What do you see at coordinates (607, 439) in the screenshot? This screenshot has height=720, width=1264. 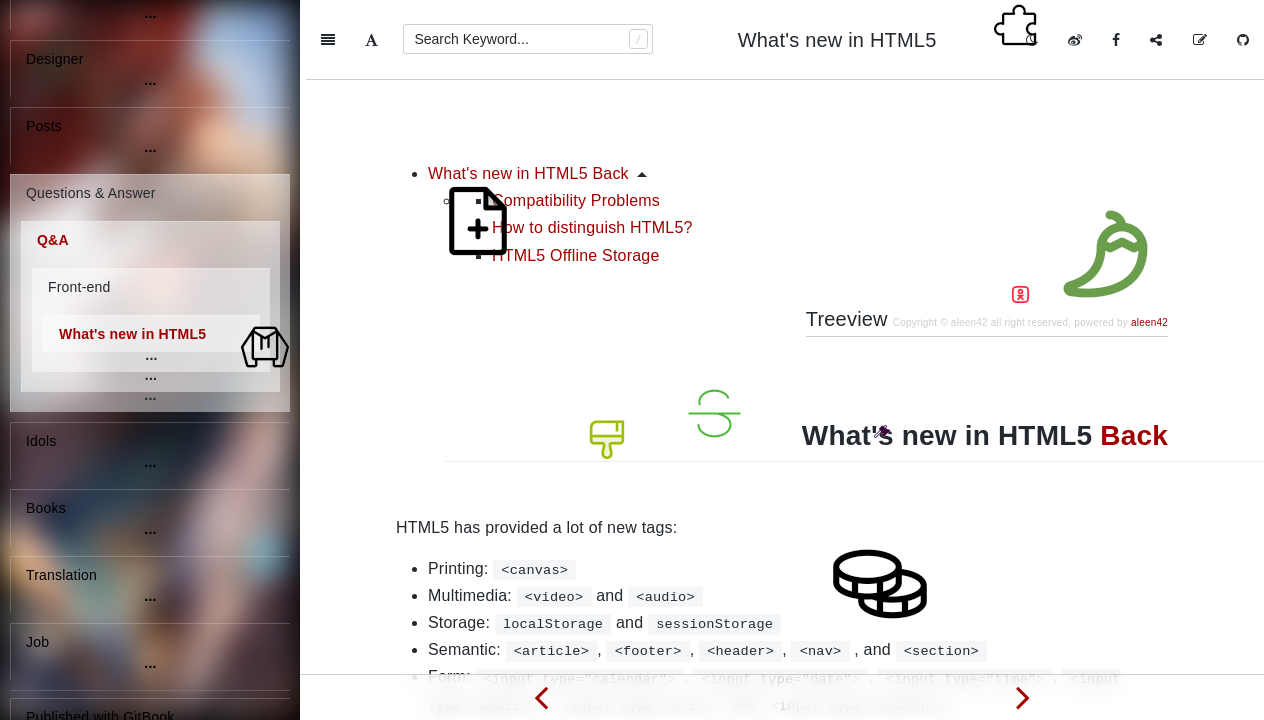 I see `access painting or drawing tools` at bounding box center [607, 439].